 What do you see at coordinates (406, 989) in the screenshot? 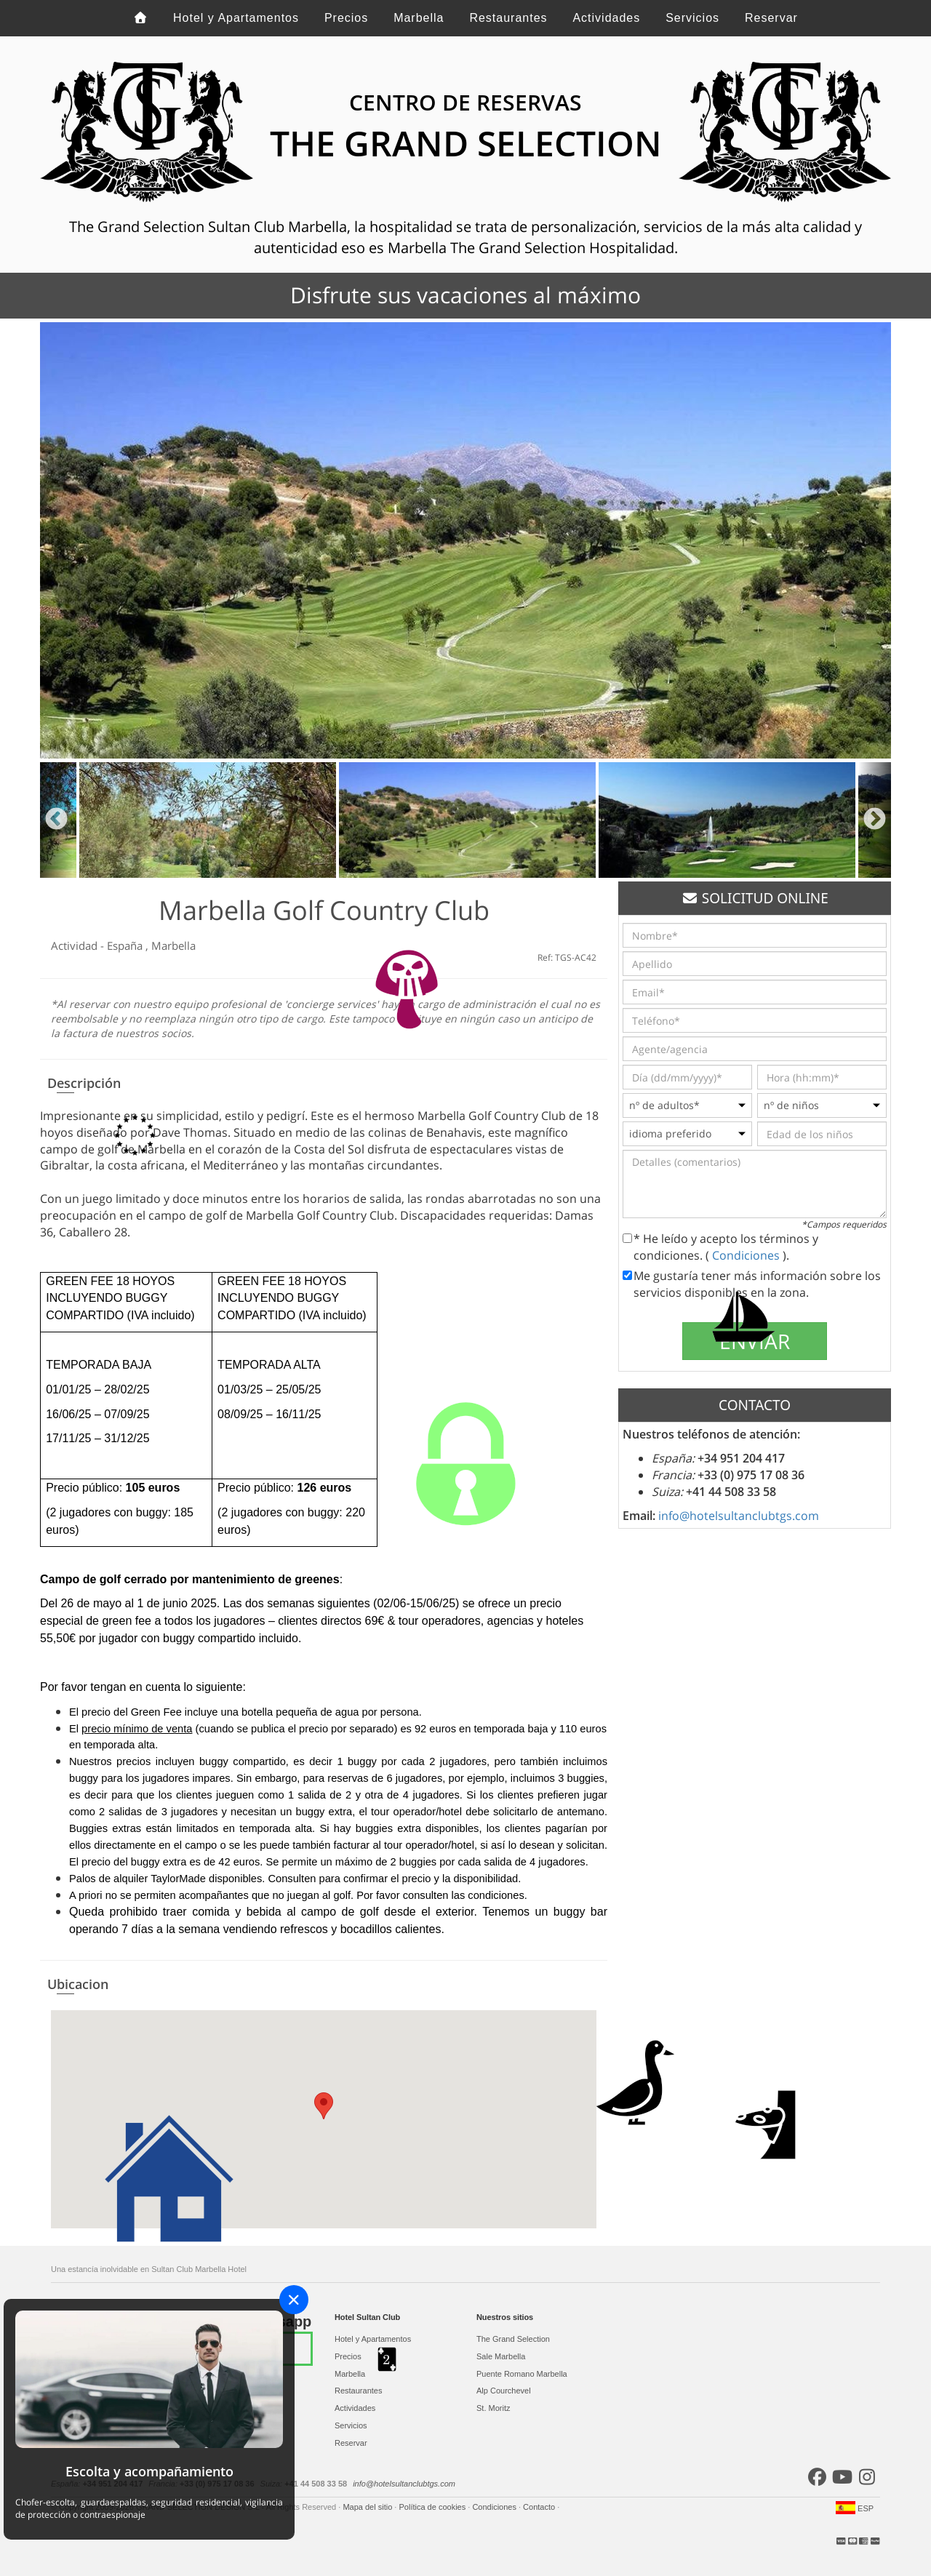
I see `deadly or poisonous mushroom indicator` at bounding box center [406, 989].